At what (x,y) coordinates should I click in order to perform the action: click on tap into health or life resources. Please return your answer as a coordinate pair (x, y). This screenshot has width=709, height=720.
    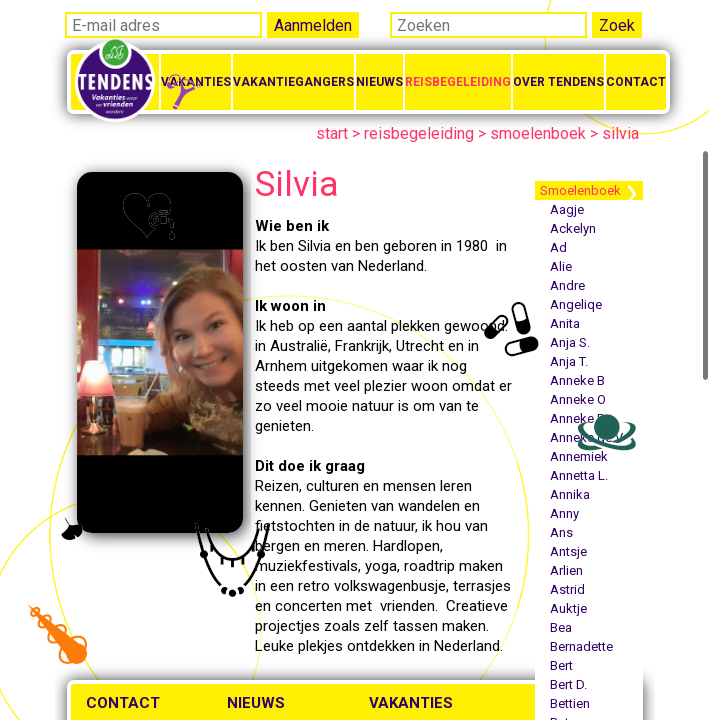
    Looking at the image, I should click on (149, 214).